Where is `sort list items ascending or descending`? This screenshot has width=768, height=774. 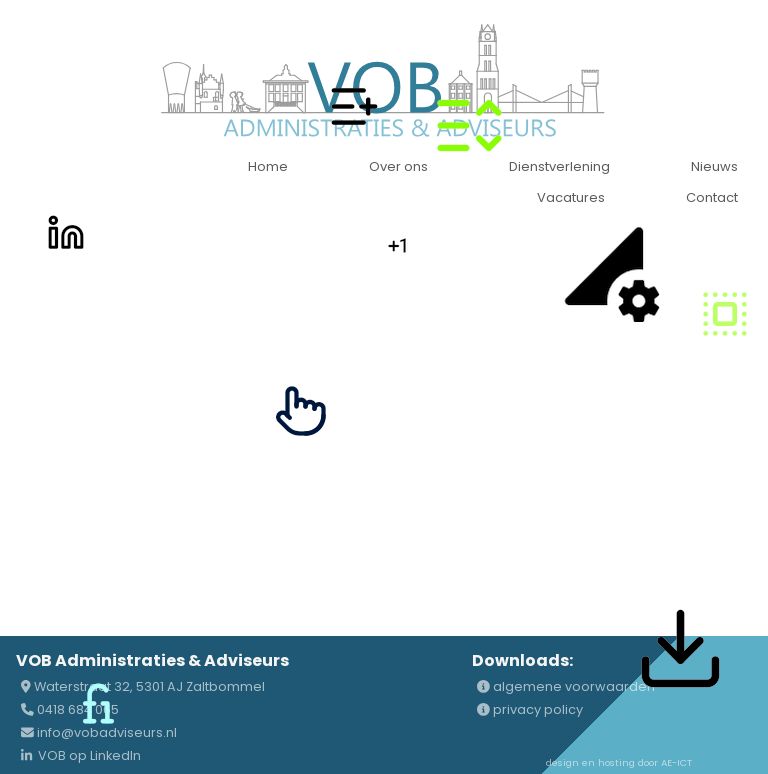 sort list items ascending or descending is located at coordinates (469, 125).